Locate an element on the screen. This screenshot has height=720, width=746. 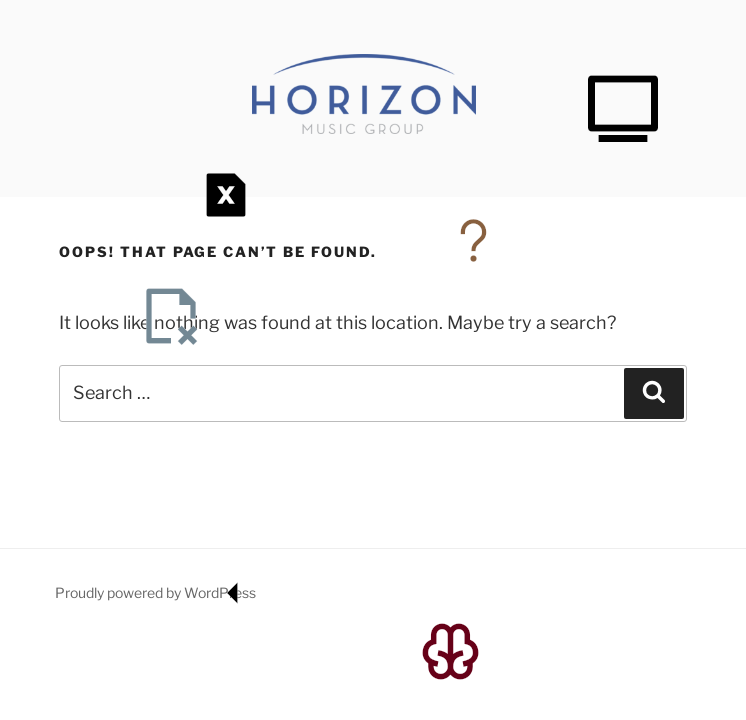
close the current document is located at coordinates (171, 316).